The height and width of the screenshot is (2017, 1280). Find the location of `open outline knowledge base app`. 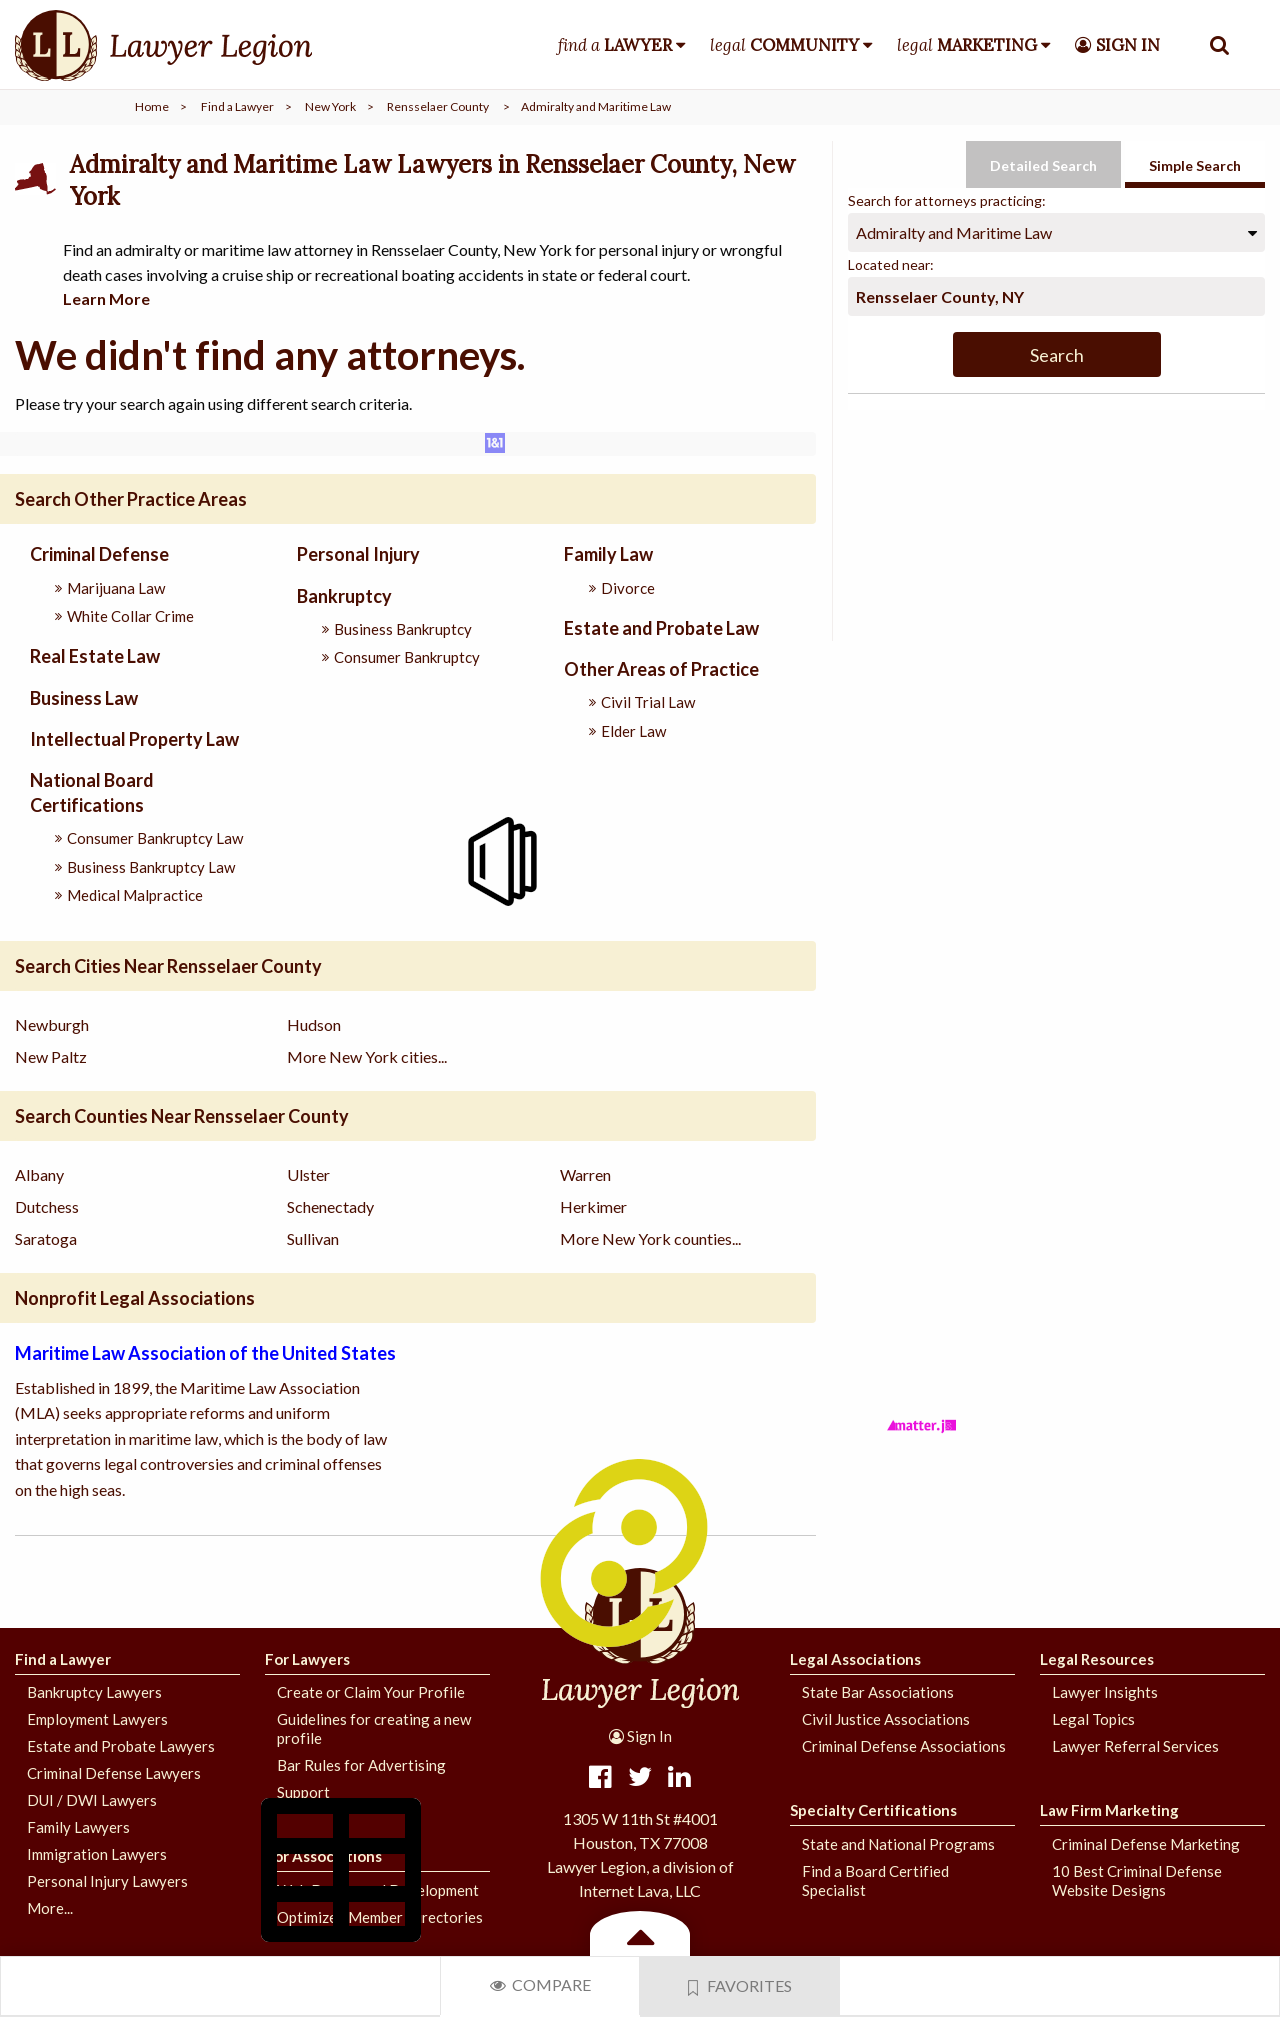

open outline knowledge base app is located at coordinates (502, 861).